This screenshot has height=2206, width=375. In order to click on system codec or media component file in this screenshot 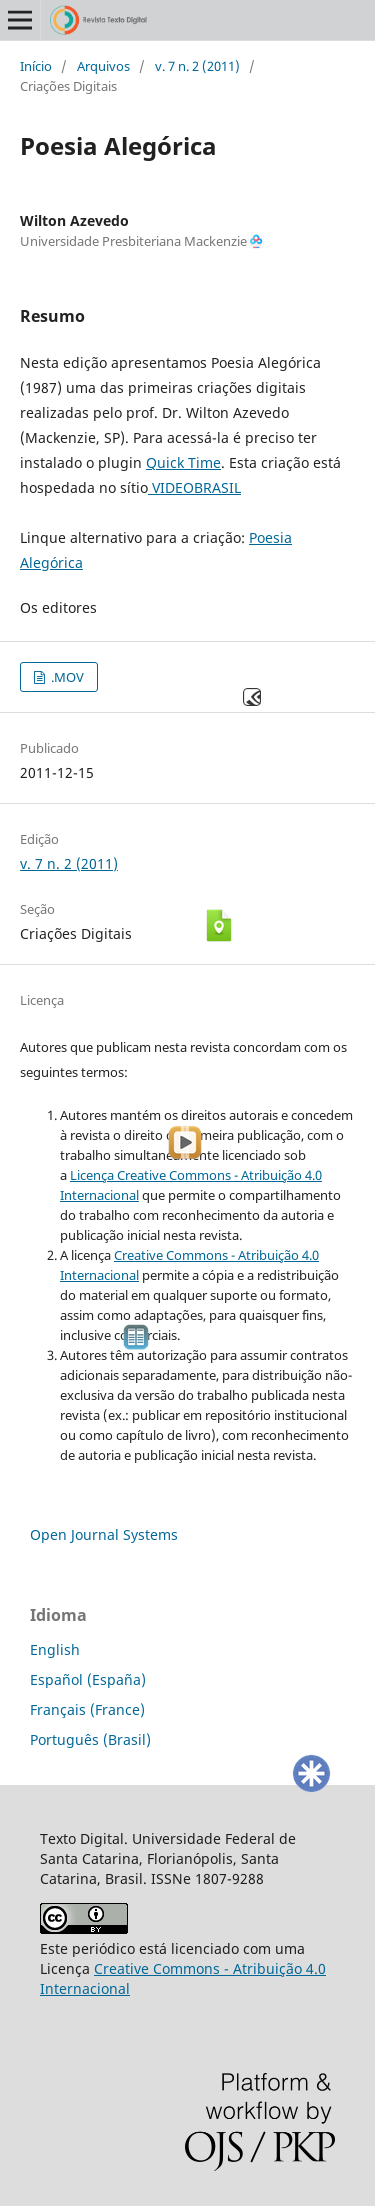, I will do `click(185, 1143)`.